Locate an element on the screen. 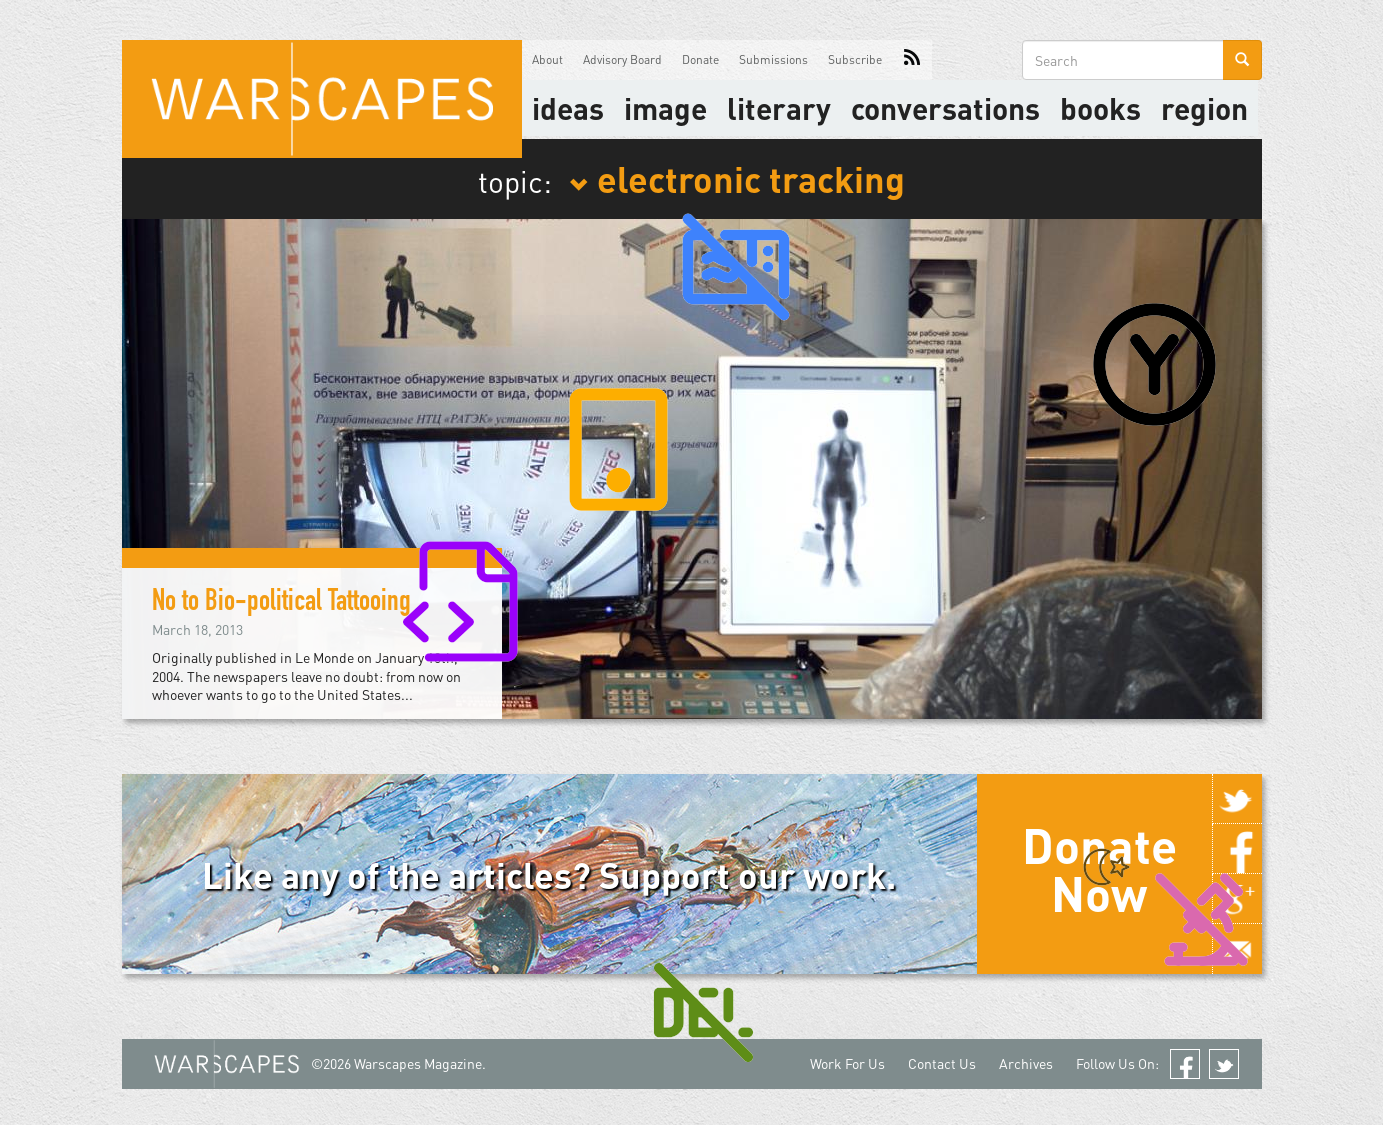 The image size is (1383, 1125). microwave is currently disabled or off is located at coordinates (736, 267).